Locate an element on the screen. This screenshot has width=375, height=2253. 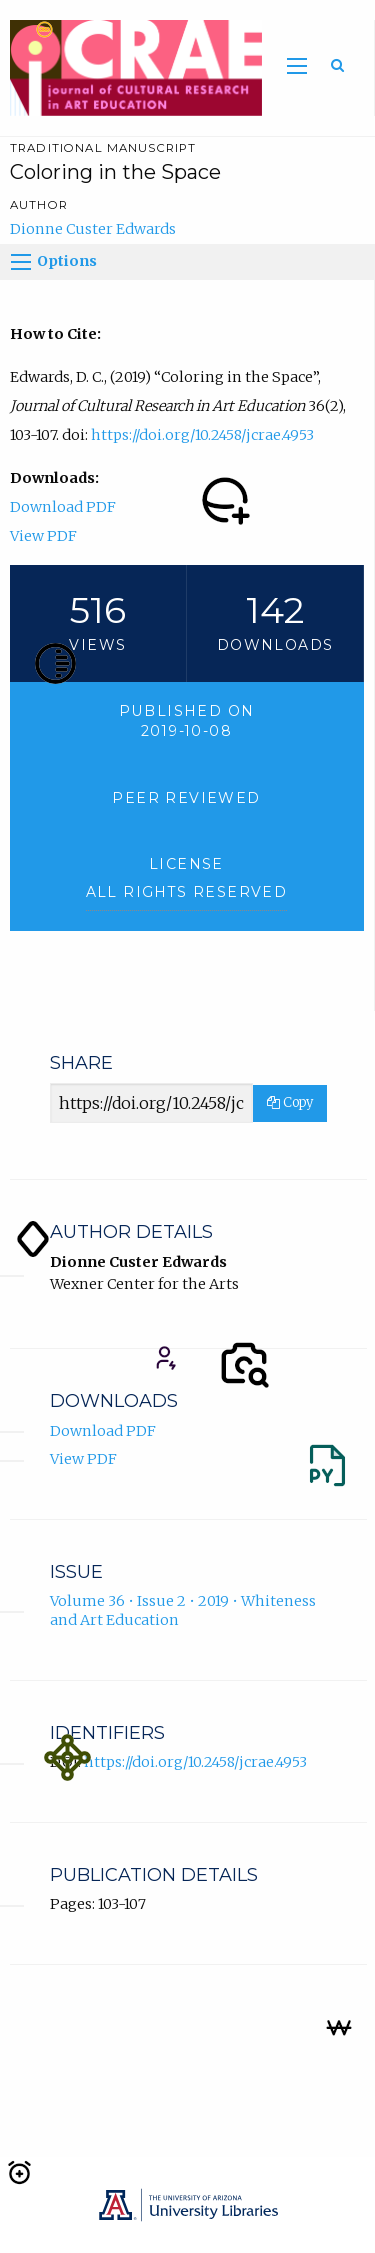
add or edit a keyframe in animation timeline is located at coordinates (33, 1239).